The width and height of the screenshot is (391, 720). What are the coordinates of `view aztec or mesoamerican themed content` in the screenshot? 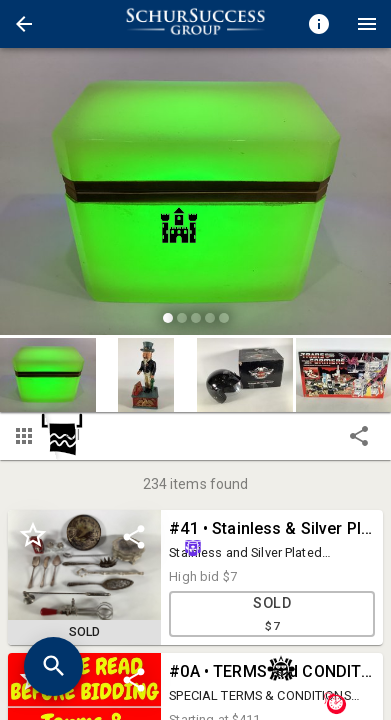 It's located at (281, 668).